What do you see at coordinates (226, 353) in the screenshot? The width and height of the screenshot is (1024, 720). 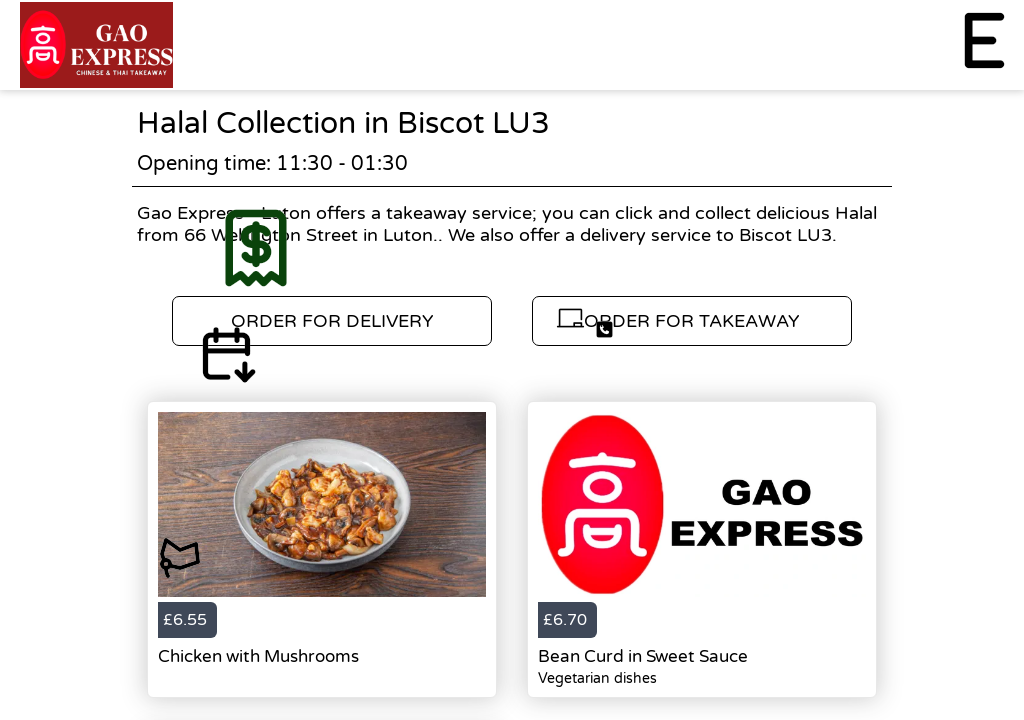 I see `download calendar or export schedule` at bounding box center [226, 353].